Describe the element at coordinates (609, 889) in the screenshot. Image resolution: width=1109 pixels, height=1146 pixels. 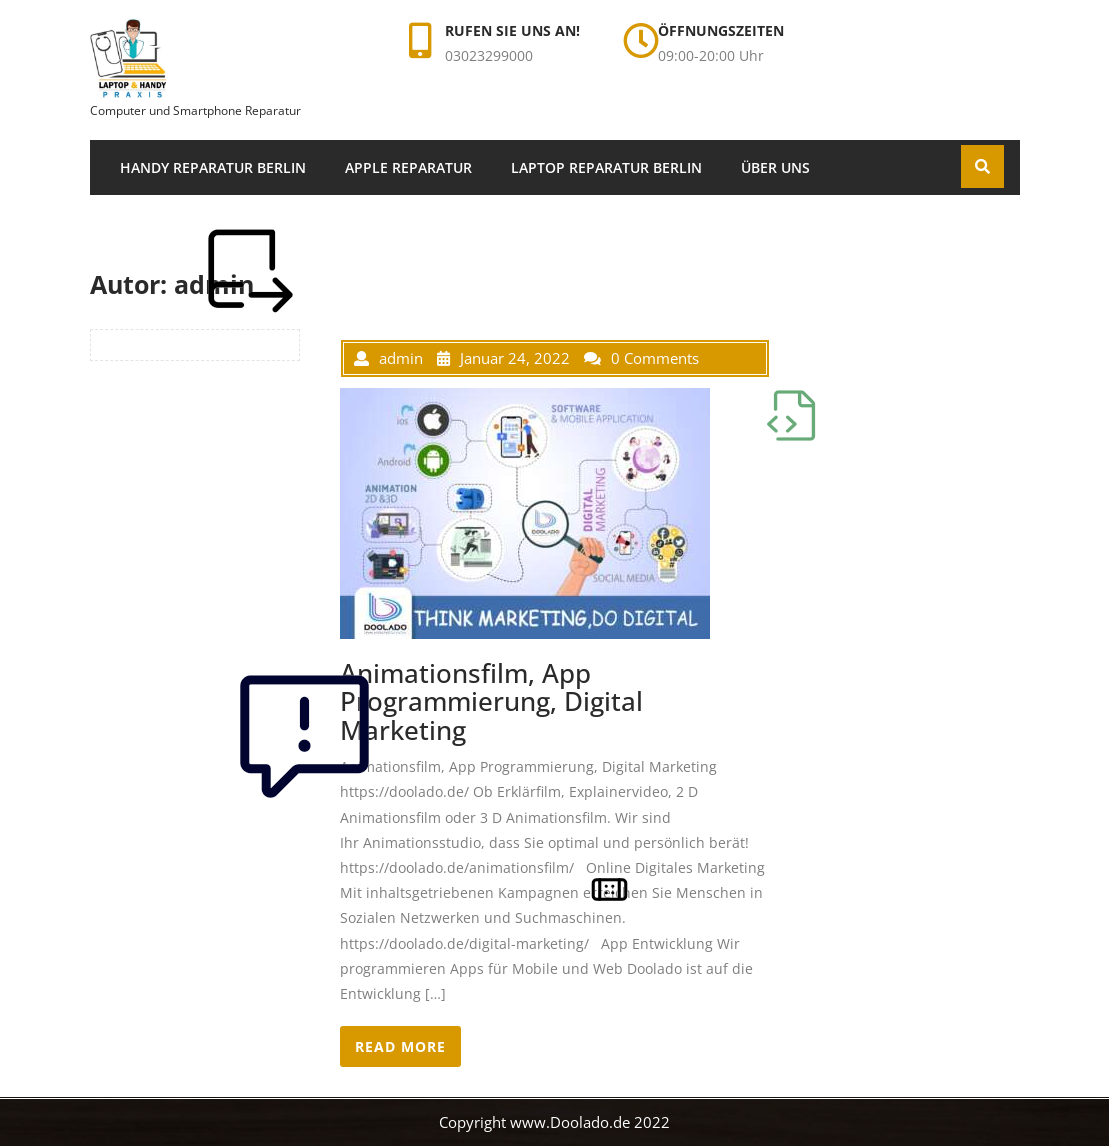
I see `access first aid or medical resources` at that location.